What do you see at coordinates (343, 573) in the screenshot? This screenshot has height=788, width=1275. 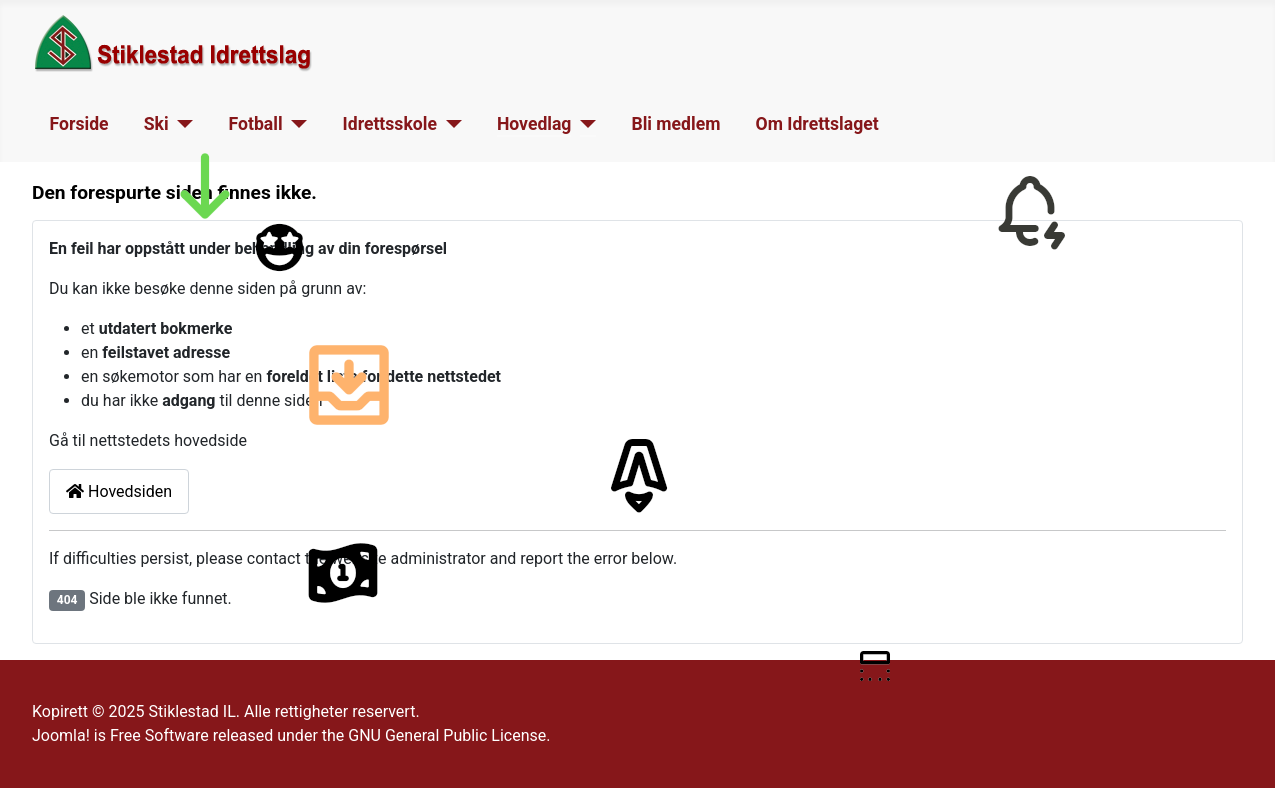 I see `view payment or billing information` at bounding box center [343, 573].